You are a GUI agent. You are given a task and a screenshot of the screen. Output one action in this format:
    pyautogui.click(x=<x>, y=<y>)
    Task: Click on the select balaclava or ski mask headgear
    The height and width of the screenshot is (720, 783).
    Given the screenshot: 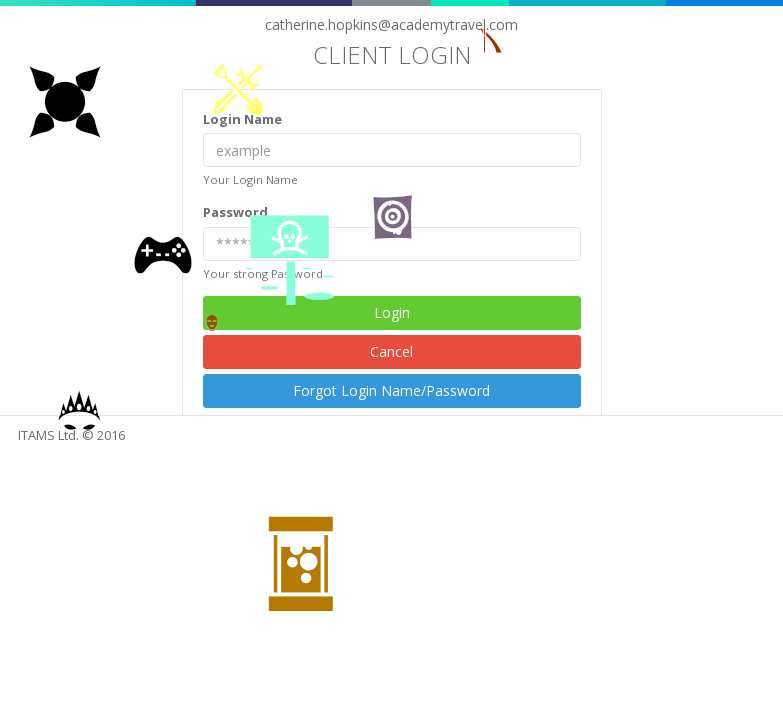 What is the action you would take?
    pyautogui.click(x=212, y=323)
    